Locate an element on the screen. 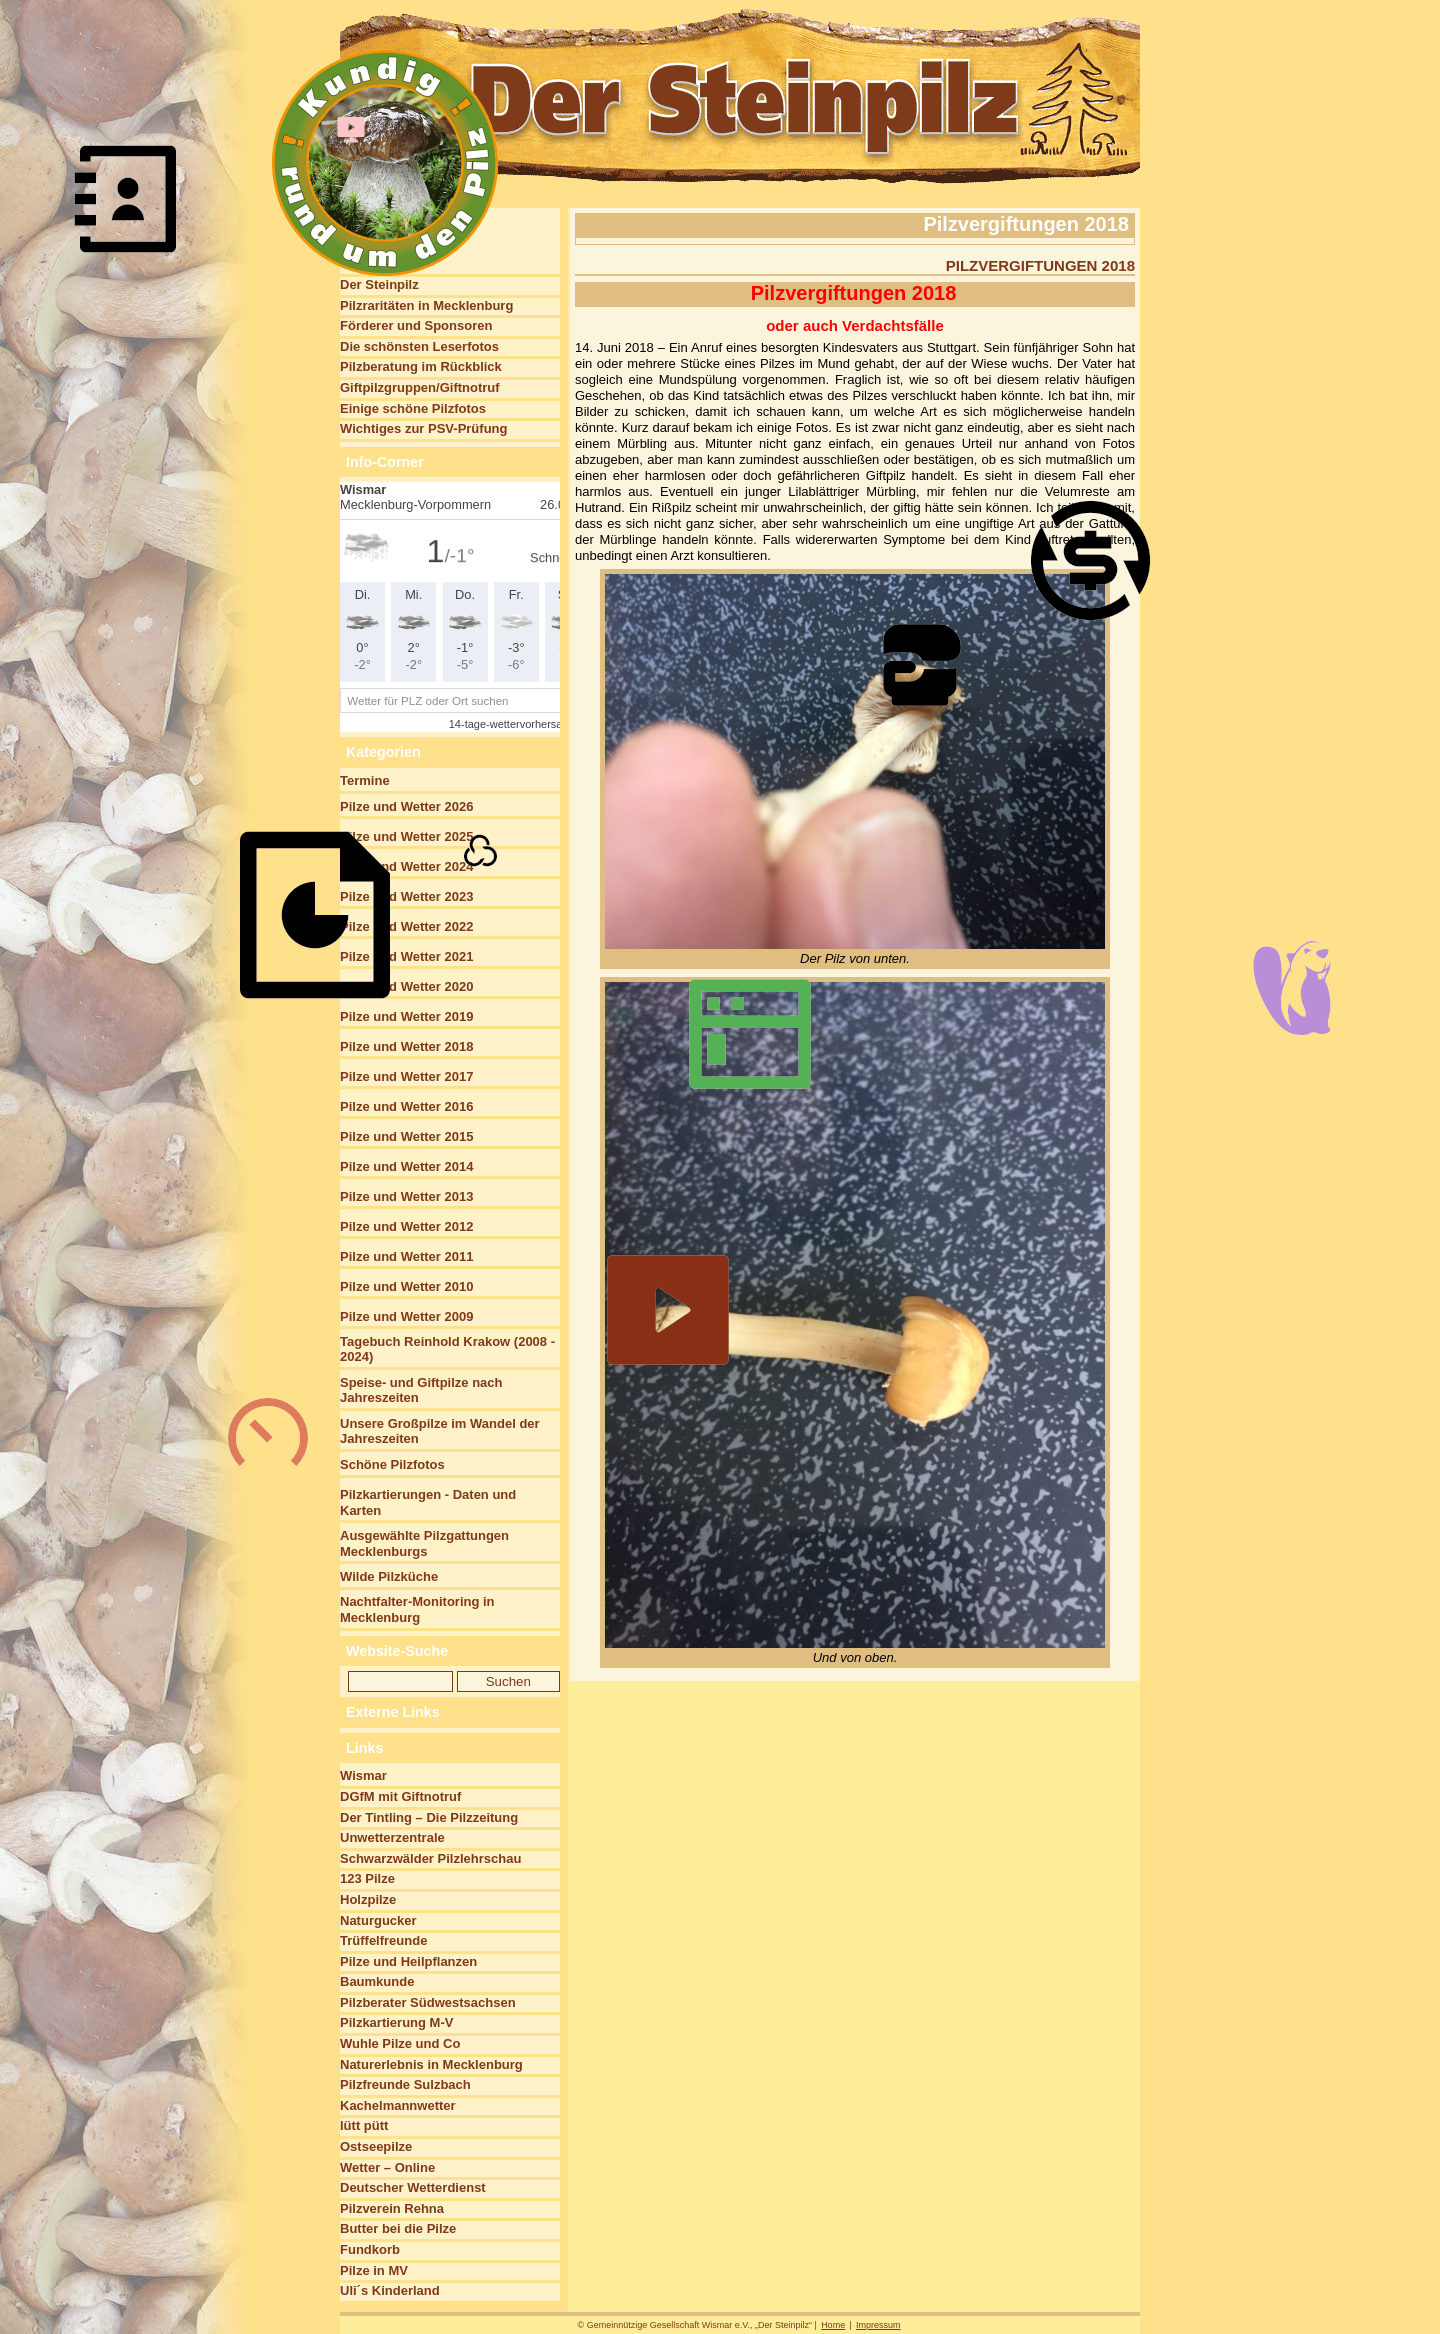 The image size is (1440, 2334). open dbeaver database management application is located at coordinates (1292, 988).